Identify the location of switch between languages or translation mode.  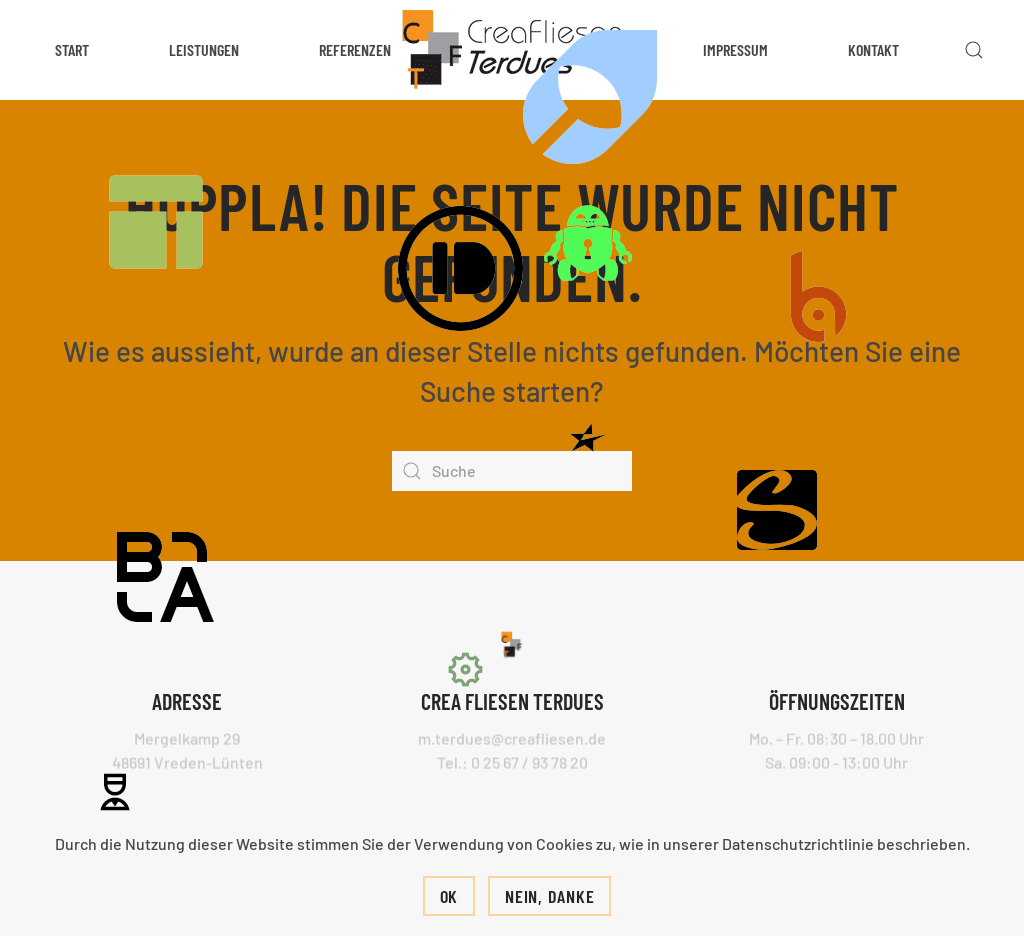
(162, 577).